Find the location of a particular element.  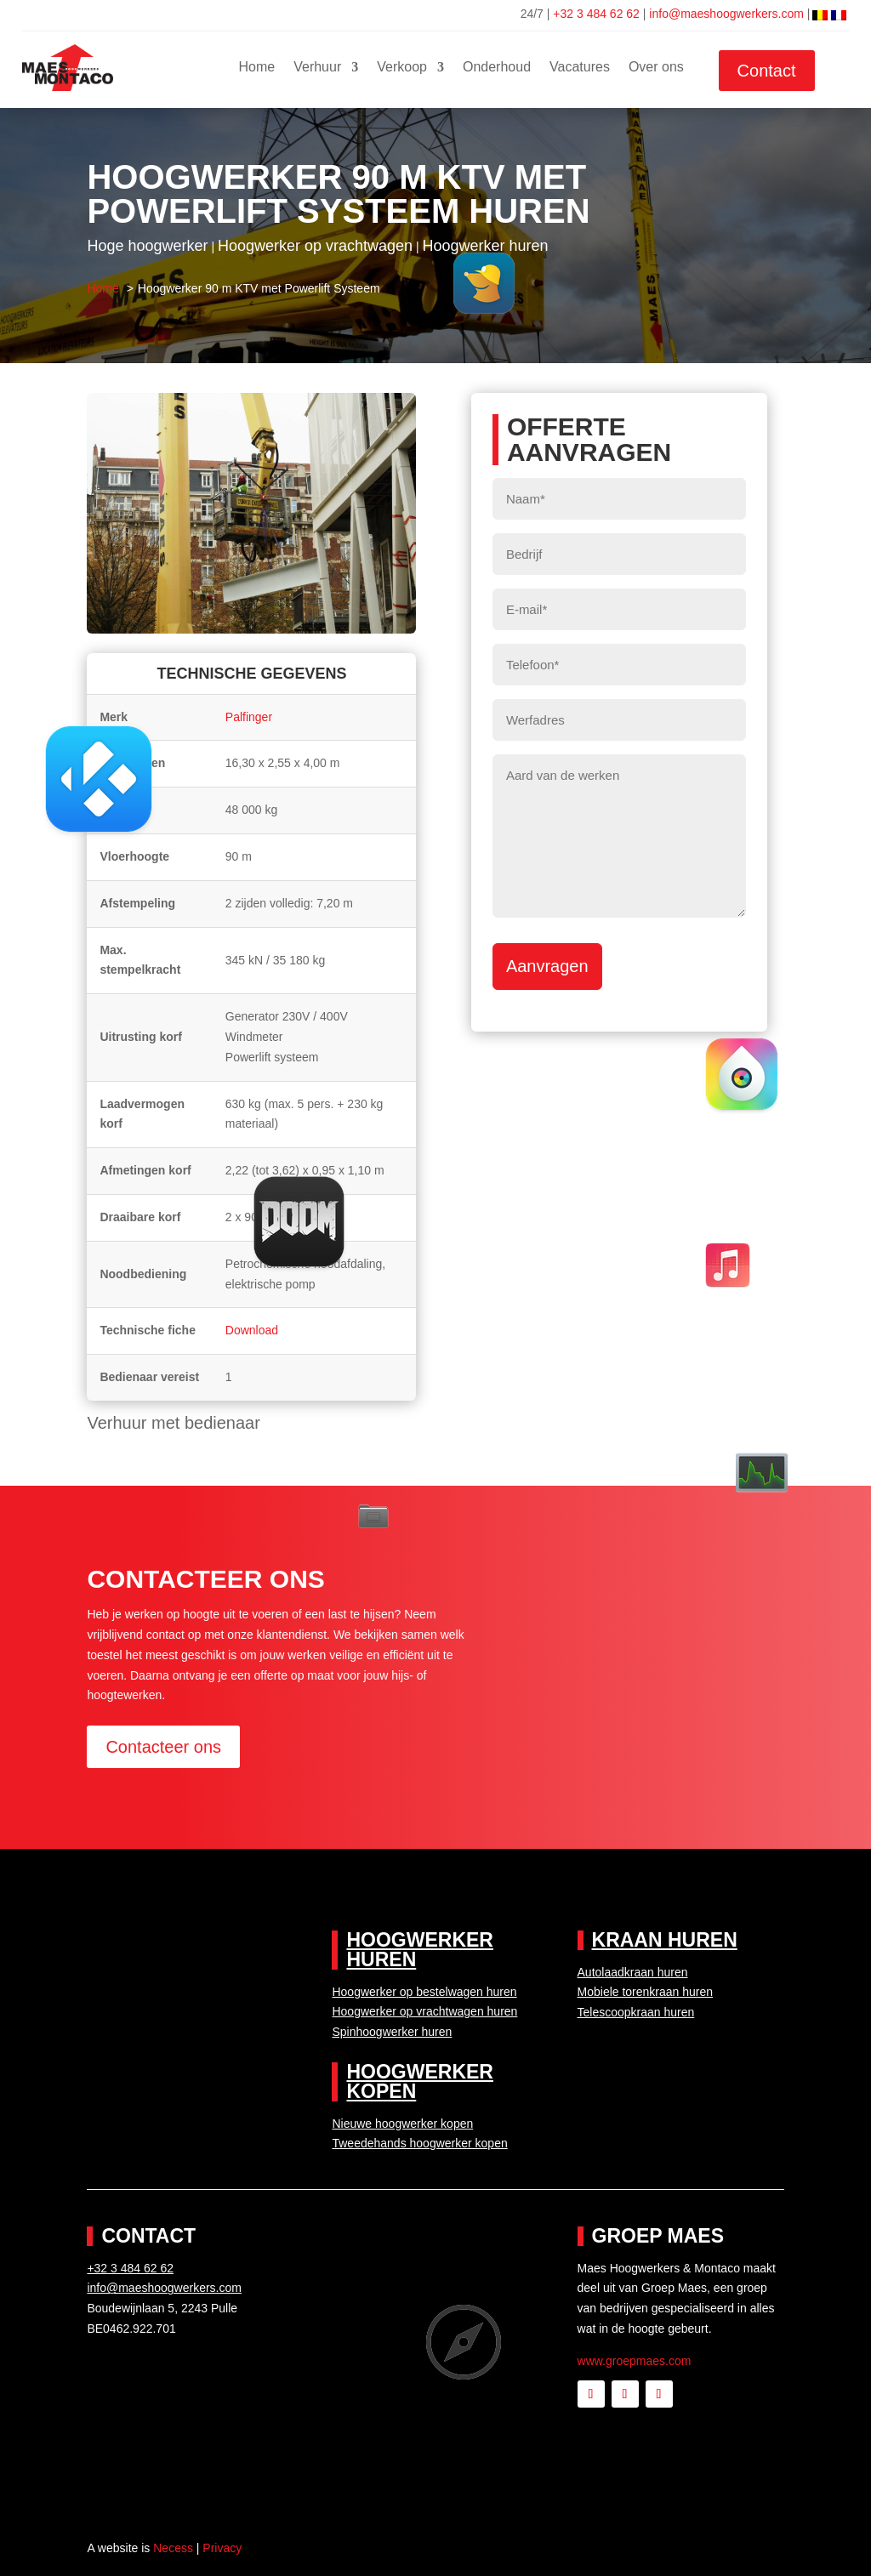

open task manager to view system performance is located at coordinates (761, 1472).